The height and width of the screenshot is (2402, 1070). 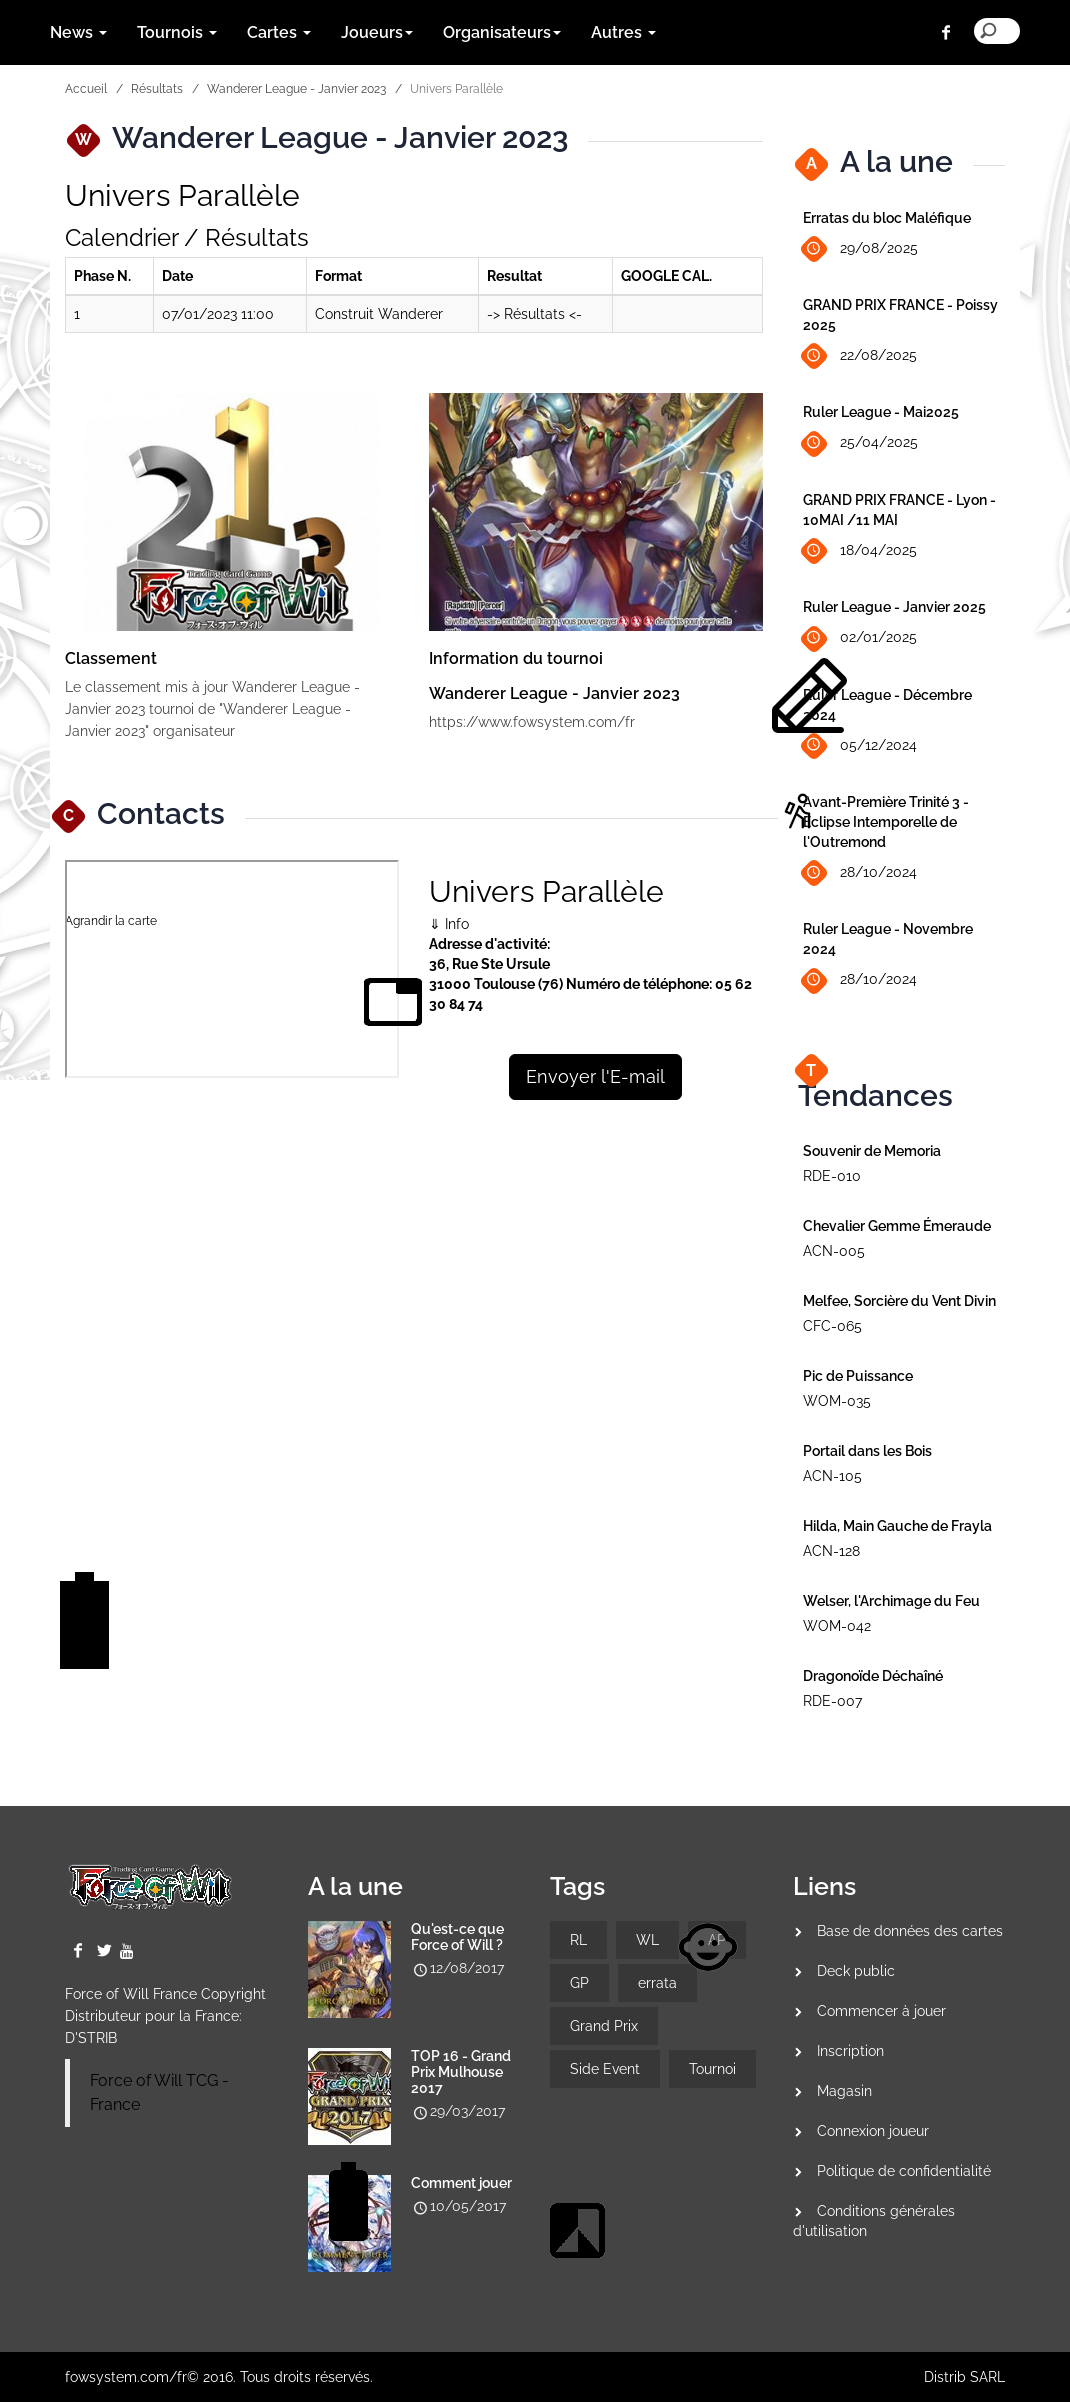 I want to click on indicates current battery level, so click(x=348, y=2201).